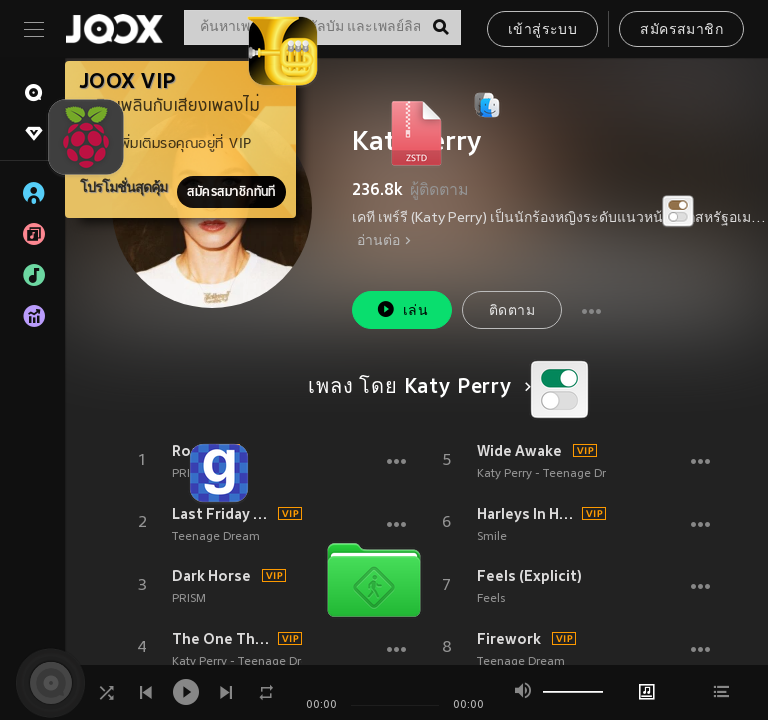 The image size is (768, 720). What do you see at coordinates (487, 105) in the screenshot?
I see `launch migration assistant to transfer data from another mac` at bounding box center [487, 105].